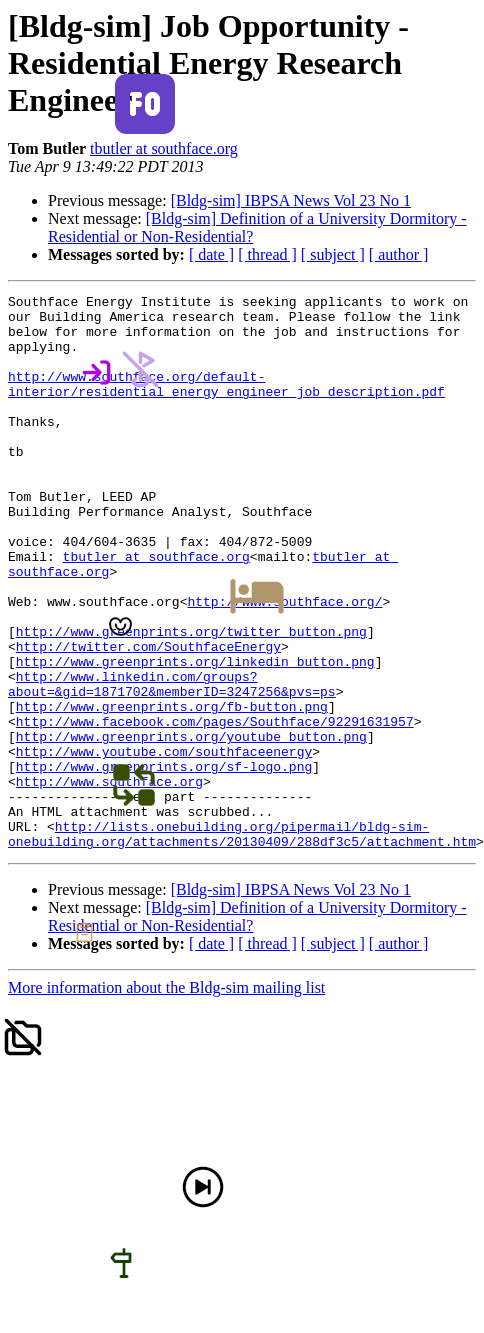 The image size is (484, 1333). I want to click on open badoo dating app, so click(120, 626).